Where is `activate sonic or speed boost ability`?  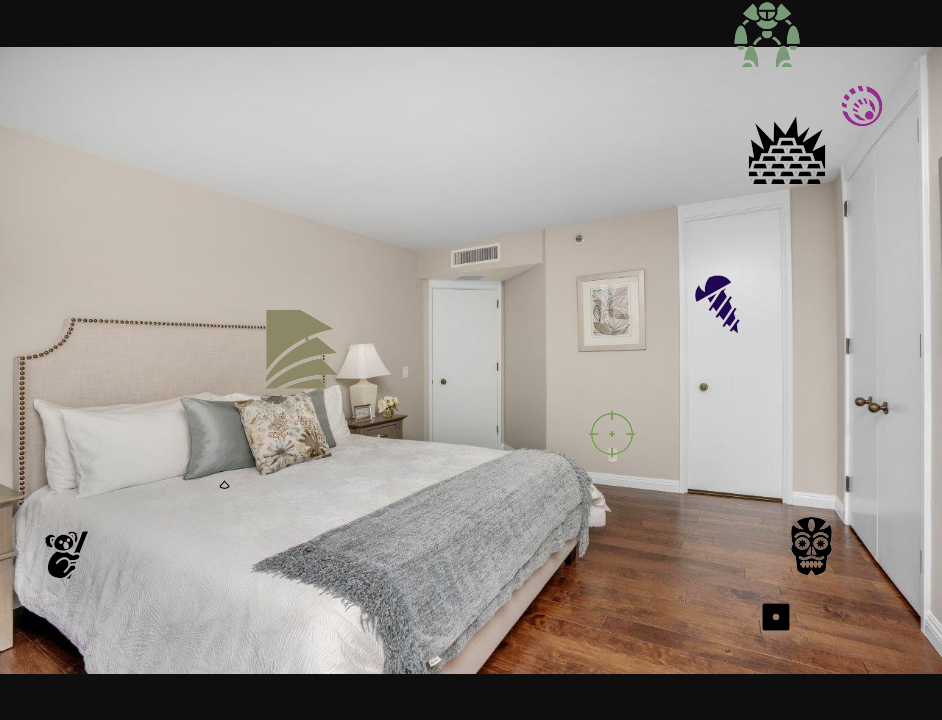 activate sonic or speed boost ability is located at coordinates (862, 106).